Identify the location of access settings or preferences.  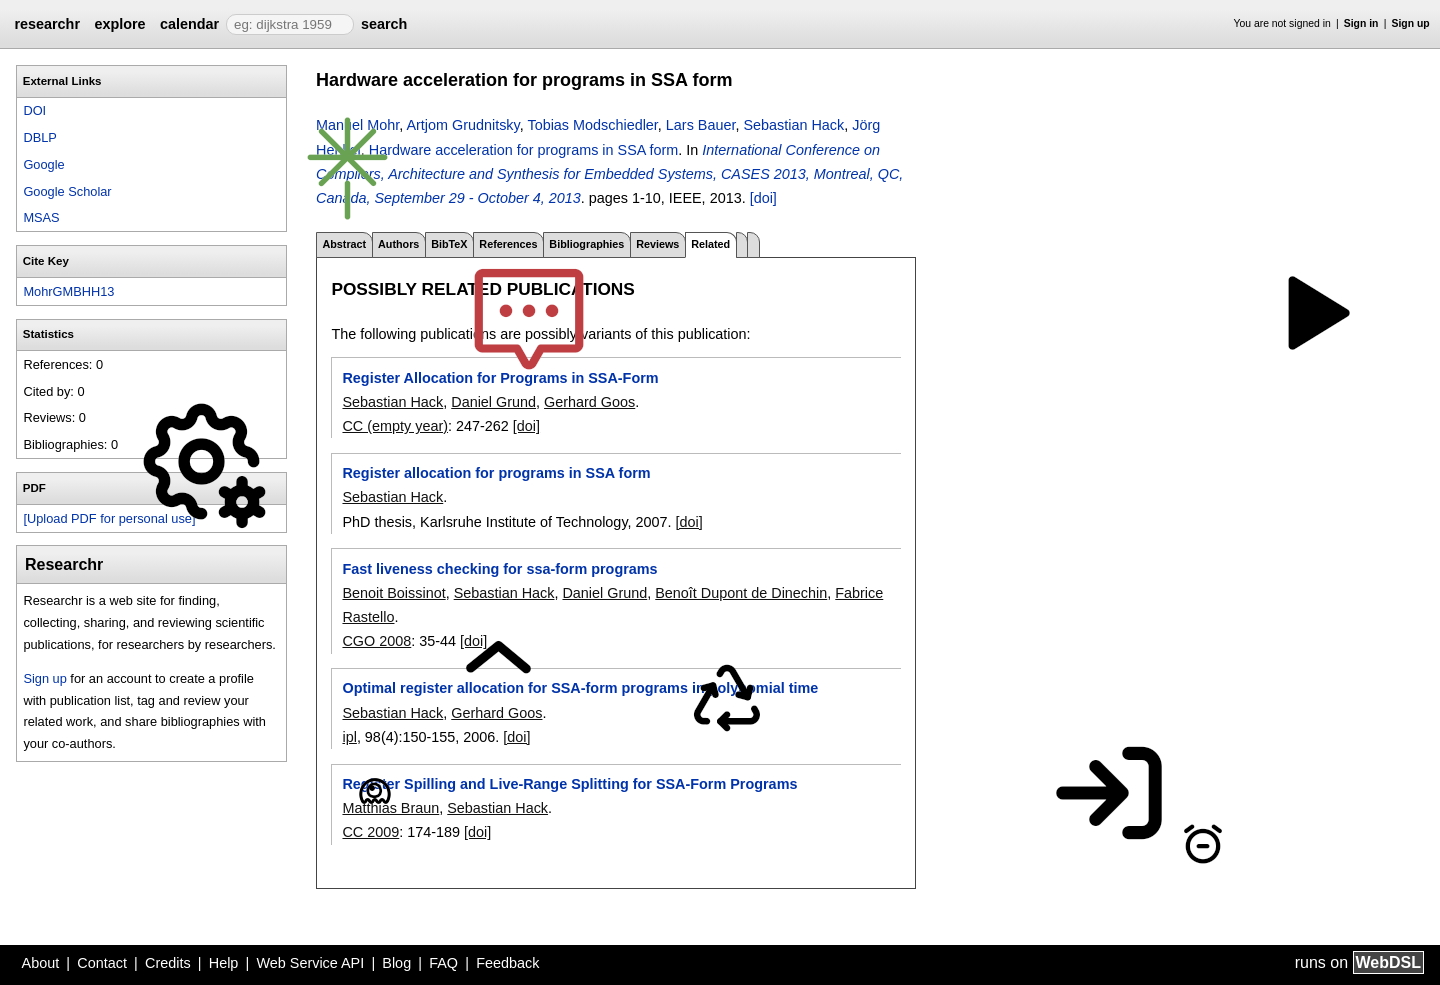
(201, 461).